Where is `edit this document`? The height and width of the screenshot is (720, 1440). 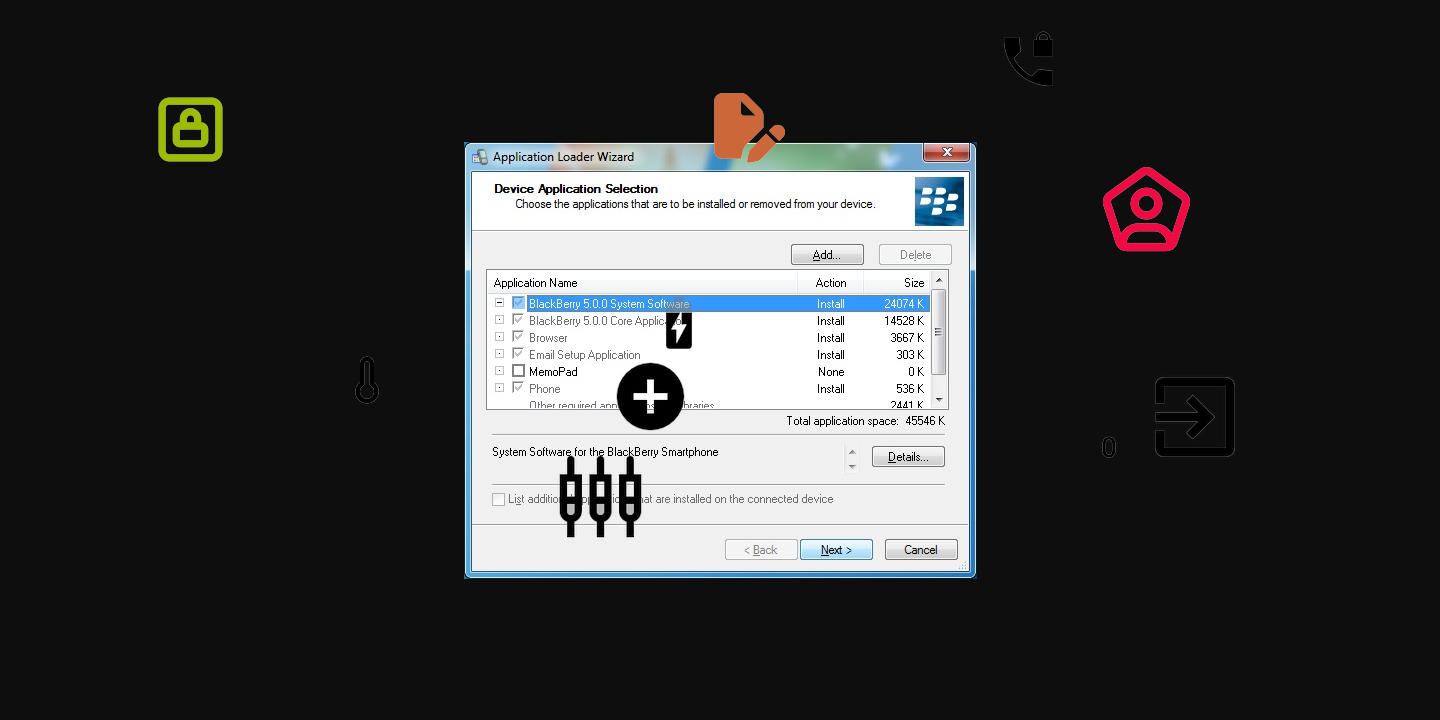
edit this document is located at coordinates (747, 126).